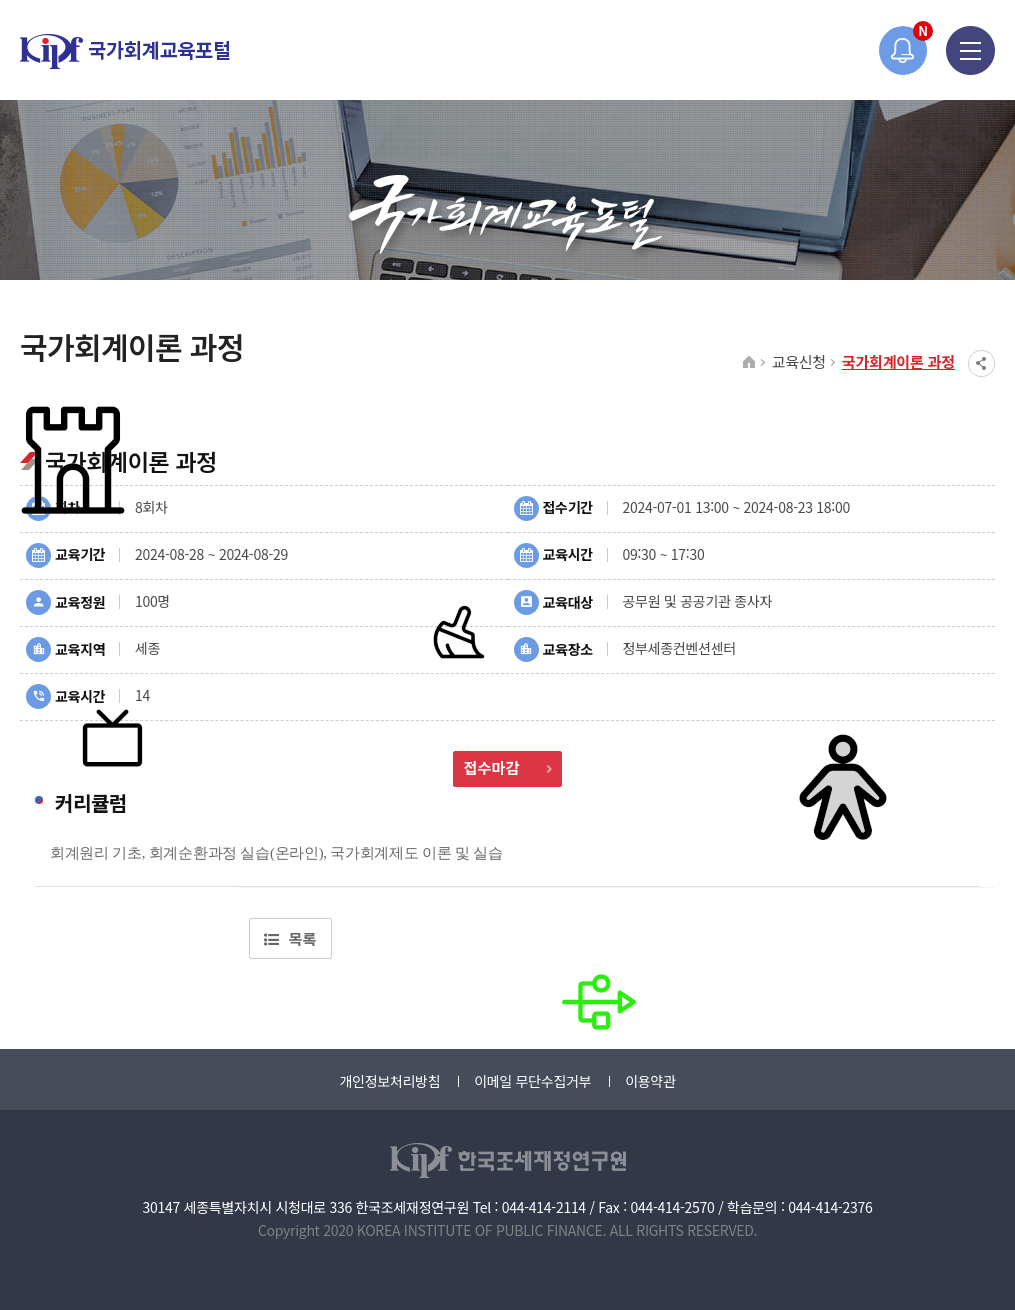 This screenshot has height=1310, width=1015. Describe the element at coordinates (112, 741) in the screenshot. I see `access TV or video streaming features` at that location.